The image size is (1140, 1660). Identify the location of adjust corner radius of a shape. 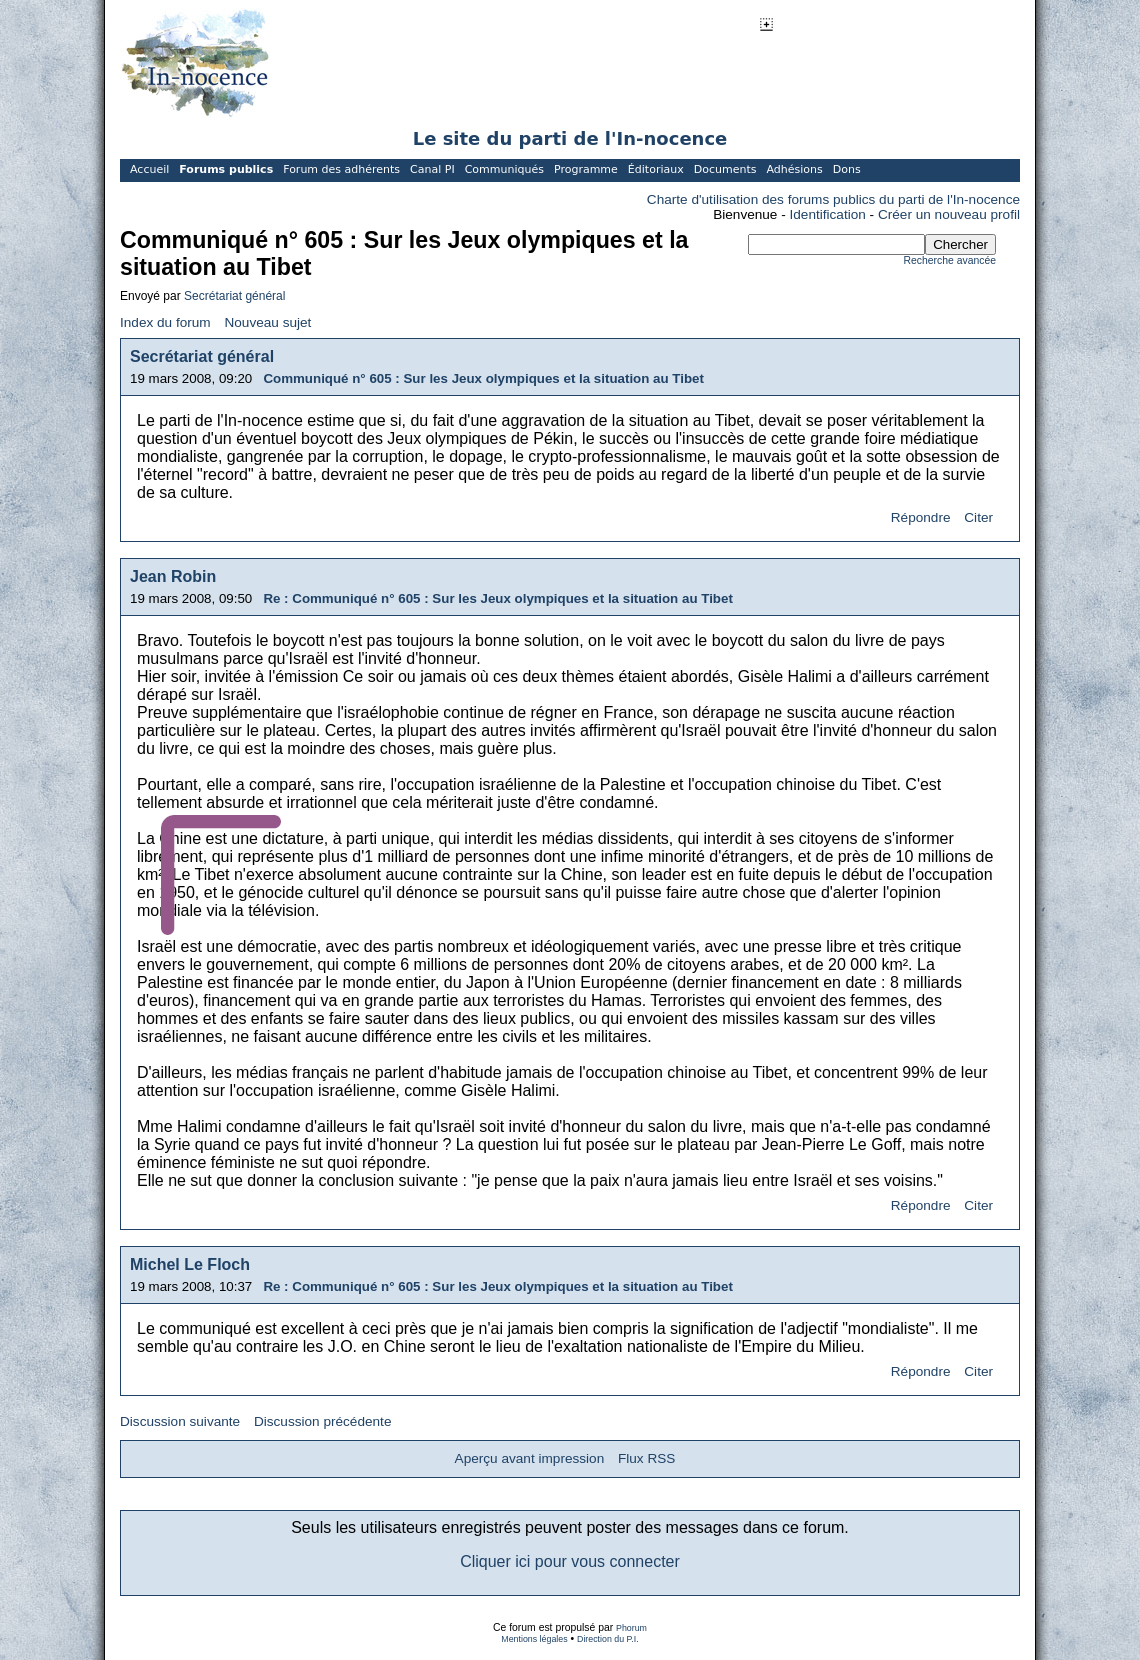
(221, 875).